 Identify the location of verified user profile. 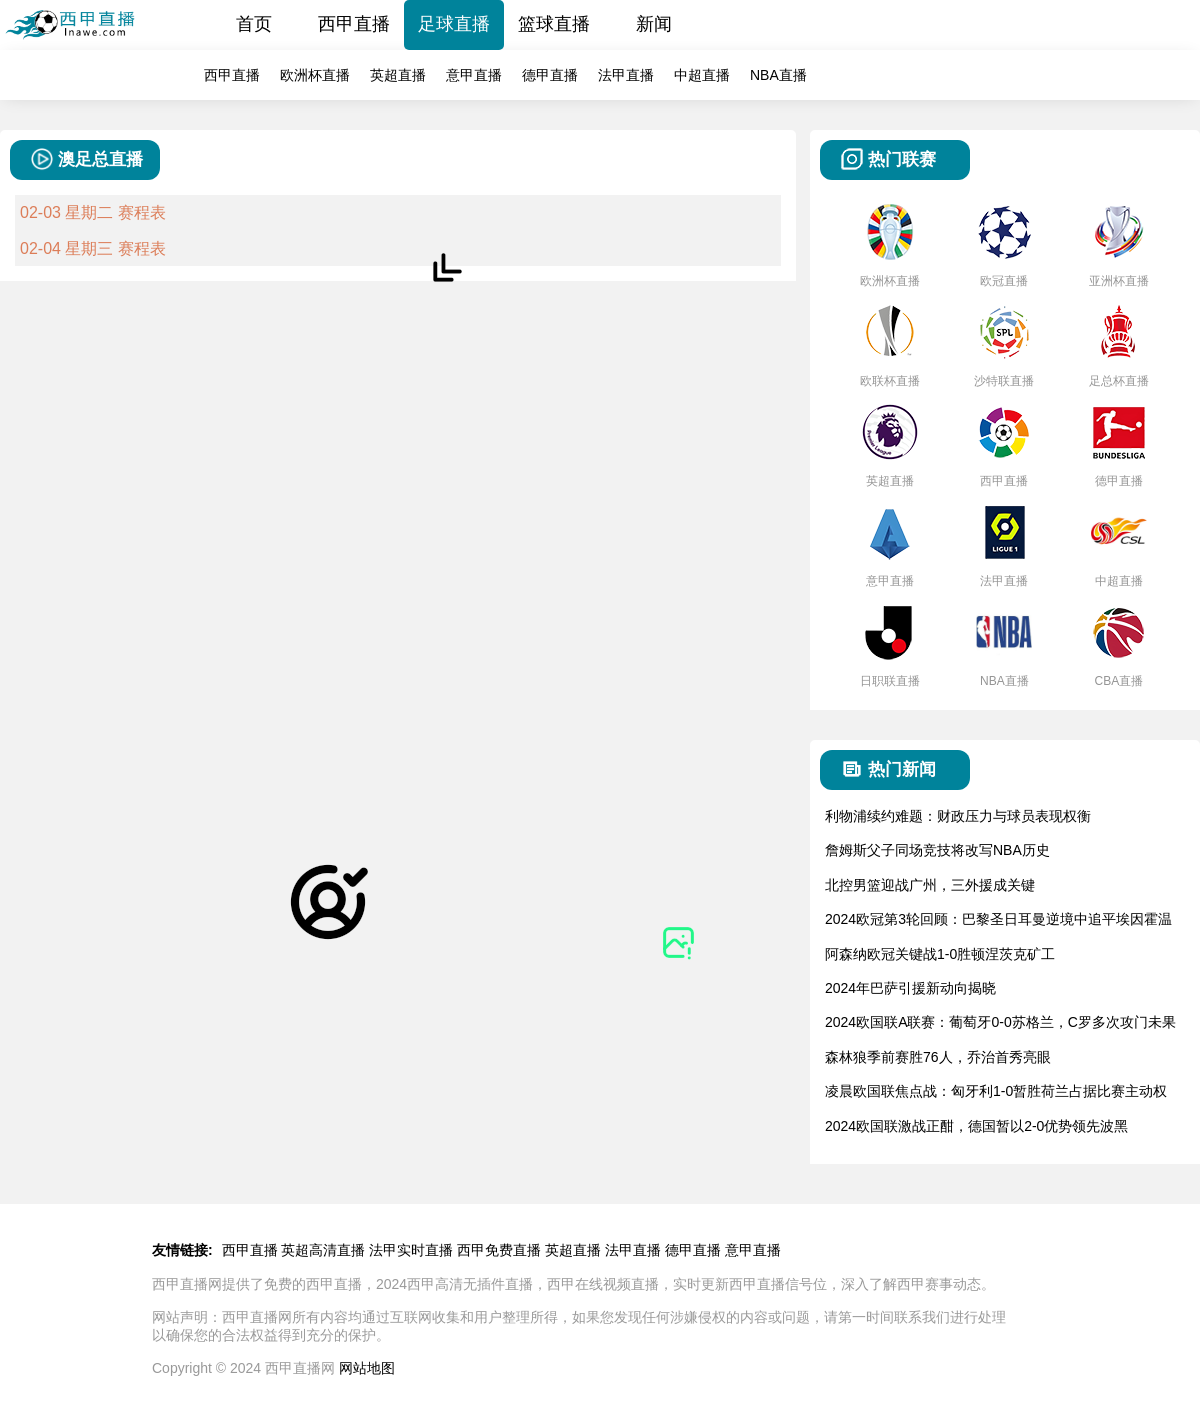
(328, 902).